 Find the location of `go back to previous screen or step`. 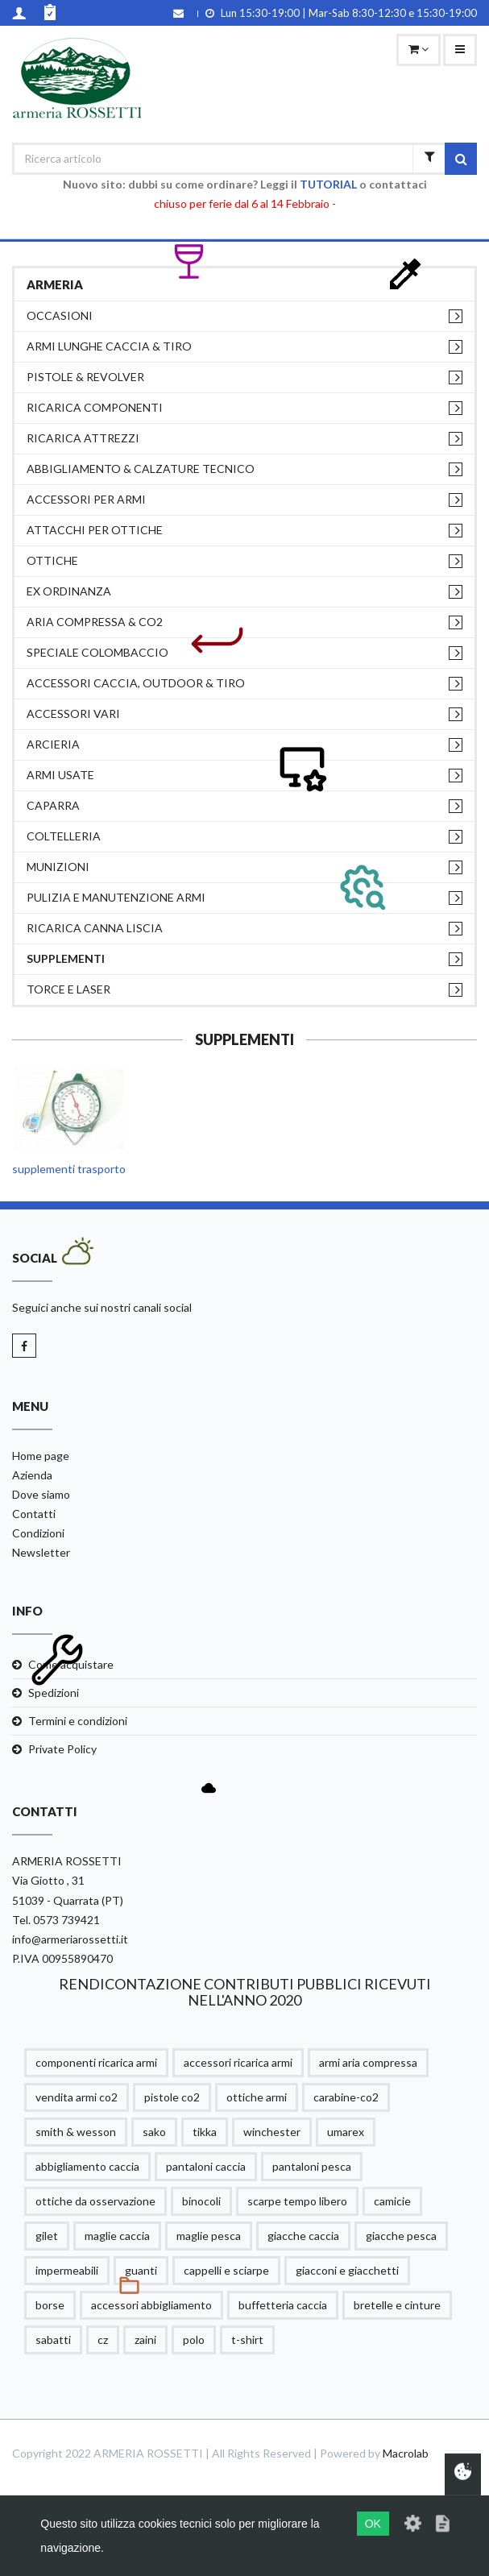

go back to previous screen or step is located at coordinates (217, 640).